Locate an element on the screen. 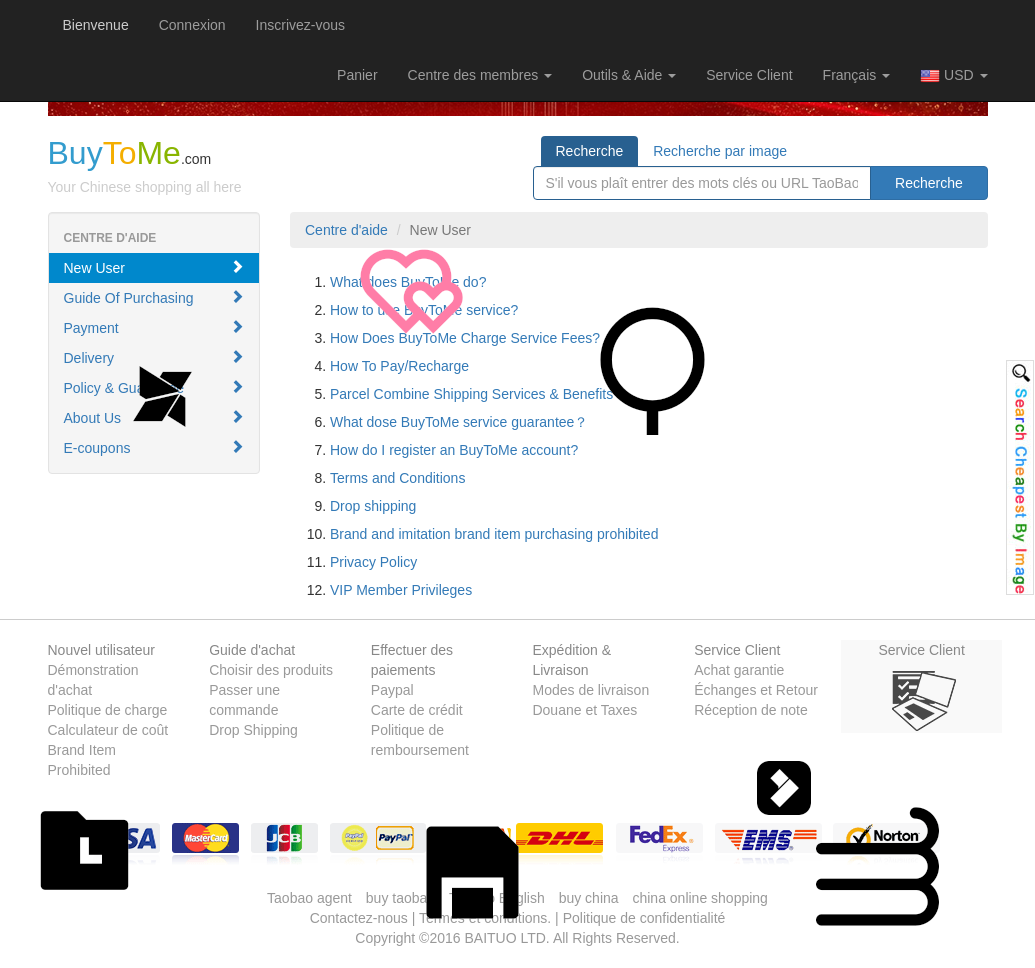 This screenshot has width=1035, height=968. open wondershare filmora video editor is located at coordinates (784, 788).